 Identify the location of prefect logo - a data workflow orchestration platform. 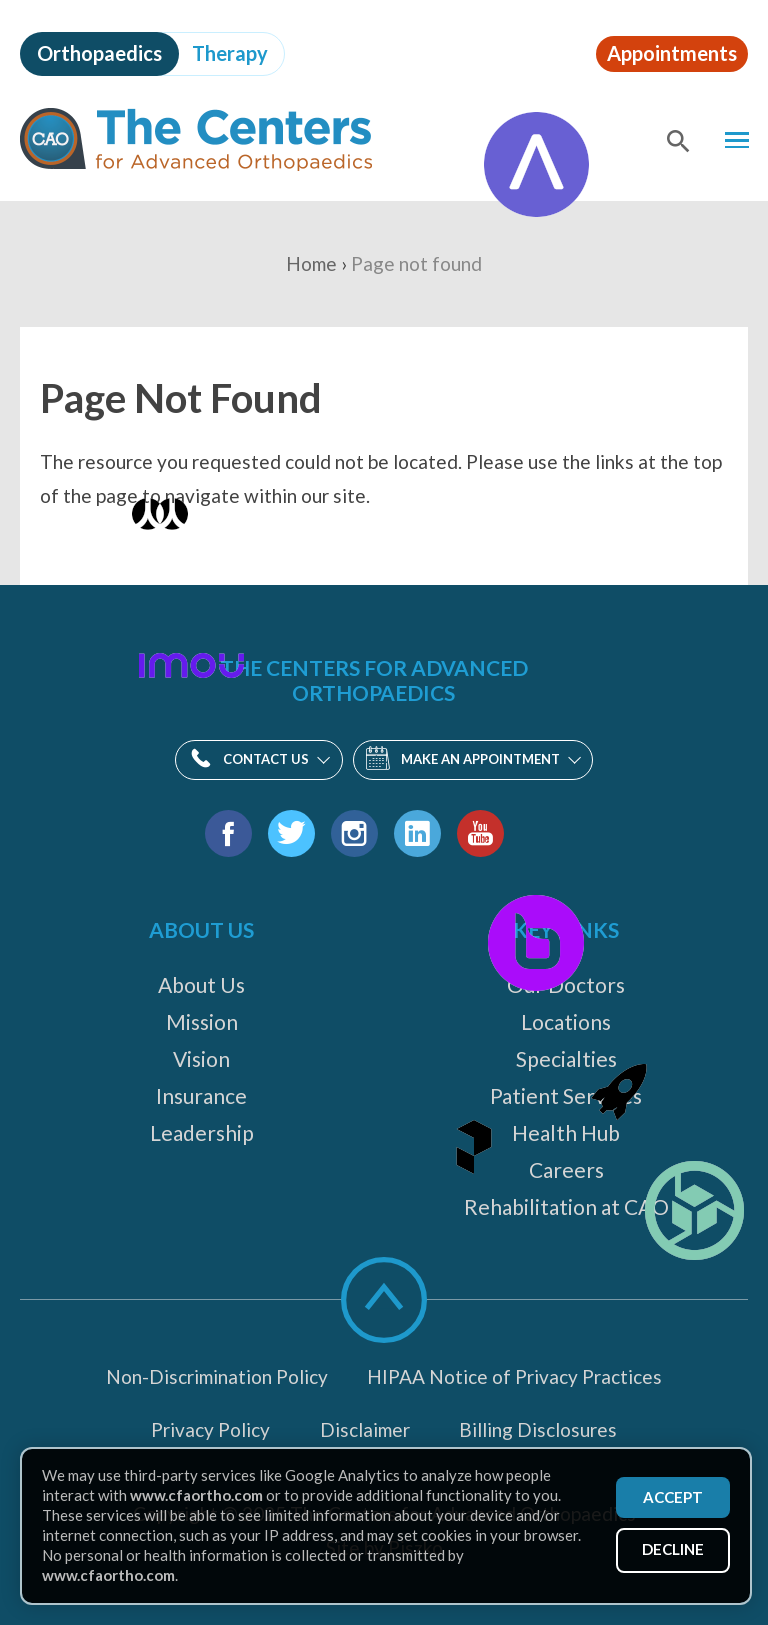
(474, 1147).